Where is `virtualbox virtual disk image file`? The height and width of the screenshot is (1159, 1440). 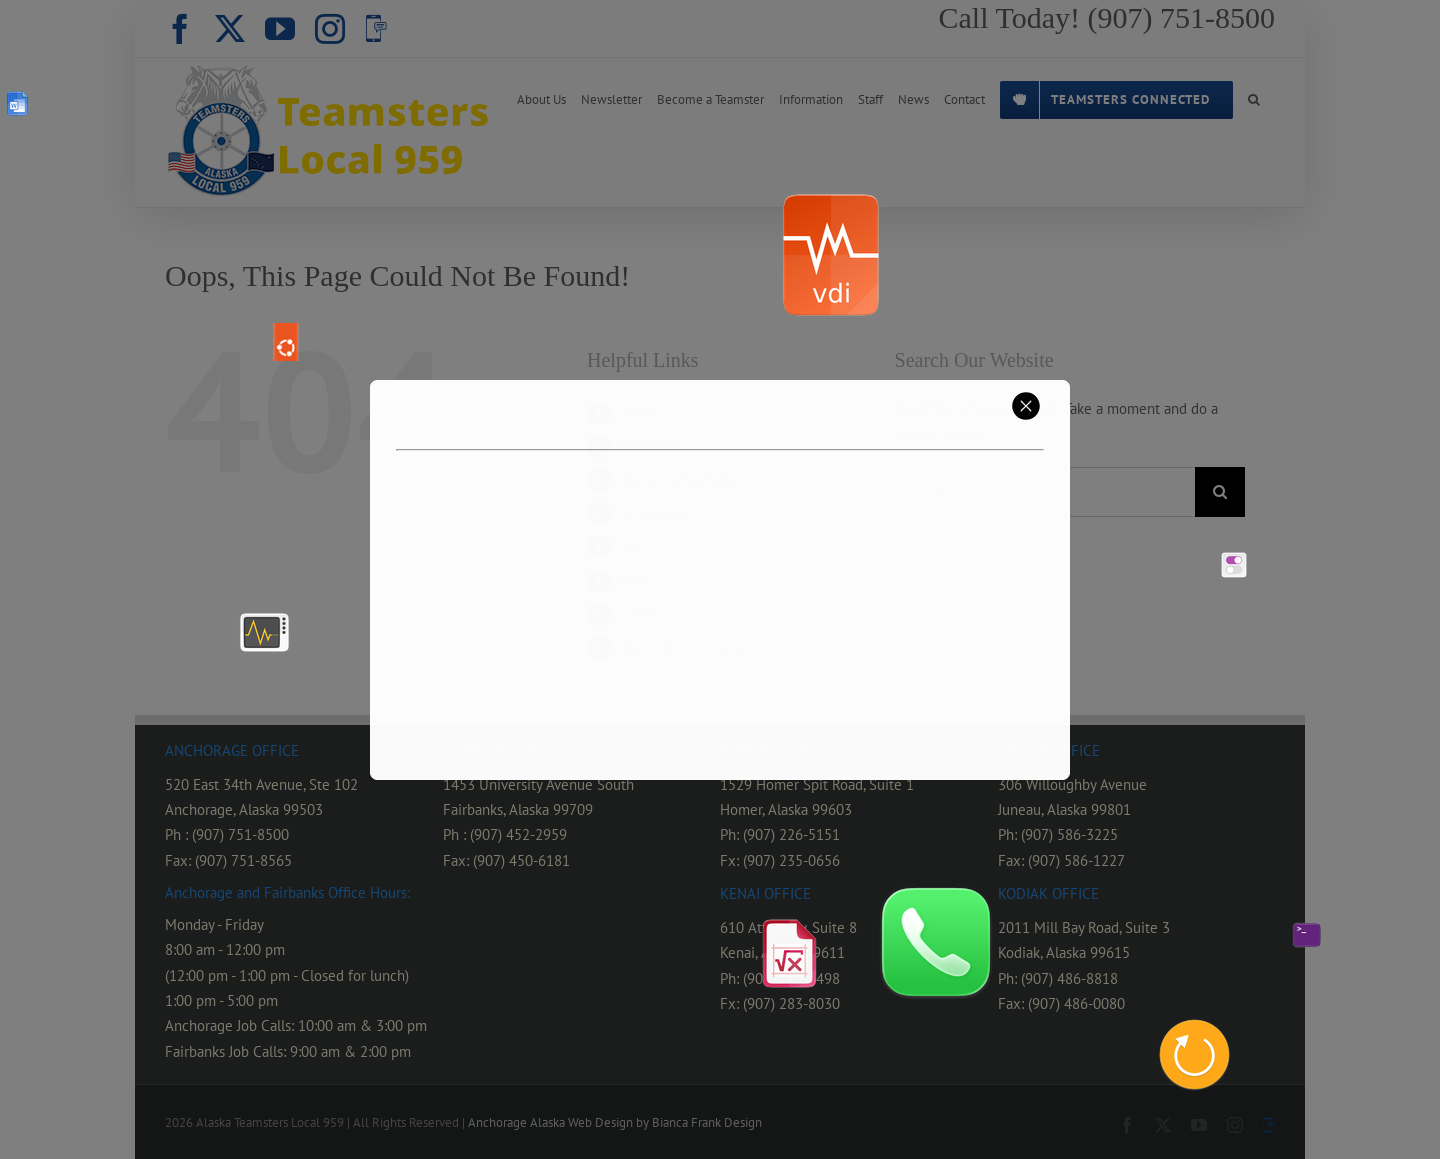
virtualbox virtual disk image file is located at coordinates (831, 255).